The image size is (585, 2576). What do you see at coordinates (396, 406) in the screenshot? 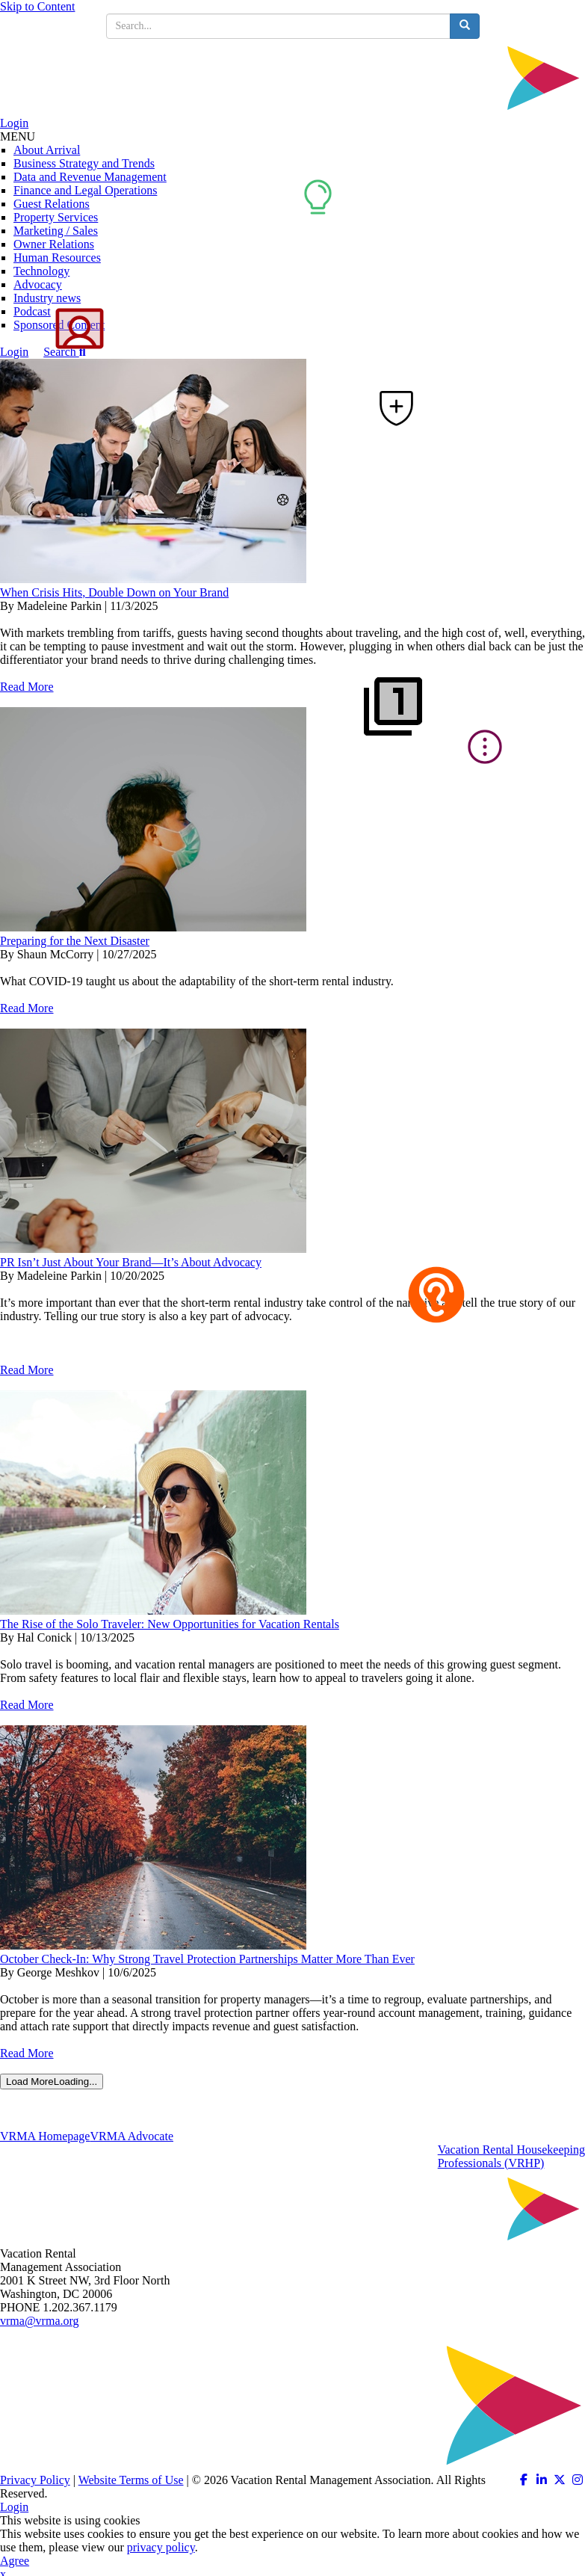
I see `add new security protection` at bounding box center [396, 406].